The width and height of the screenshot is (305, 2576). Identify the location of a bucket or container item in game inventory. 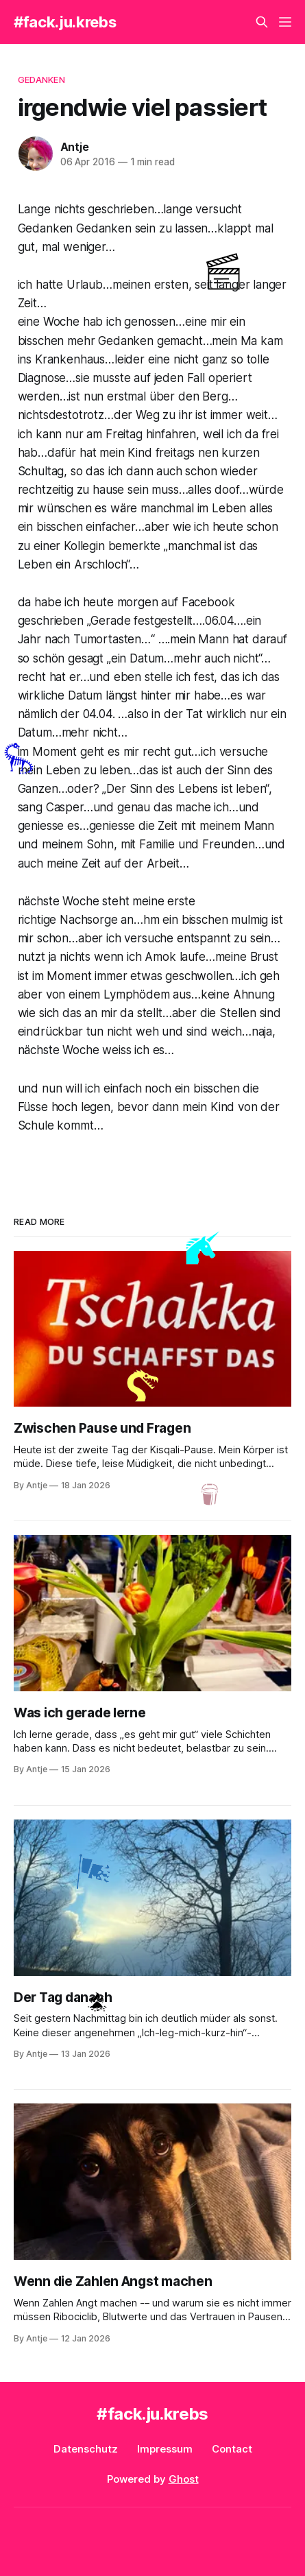
(210, 1494).